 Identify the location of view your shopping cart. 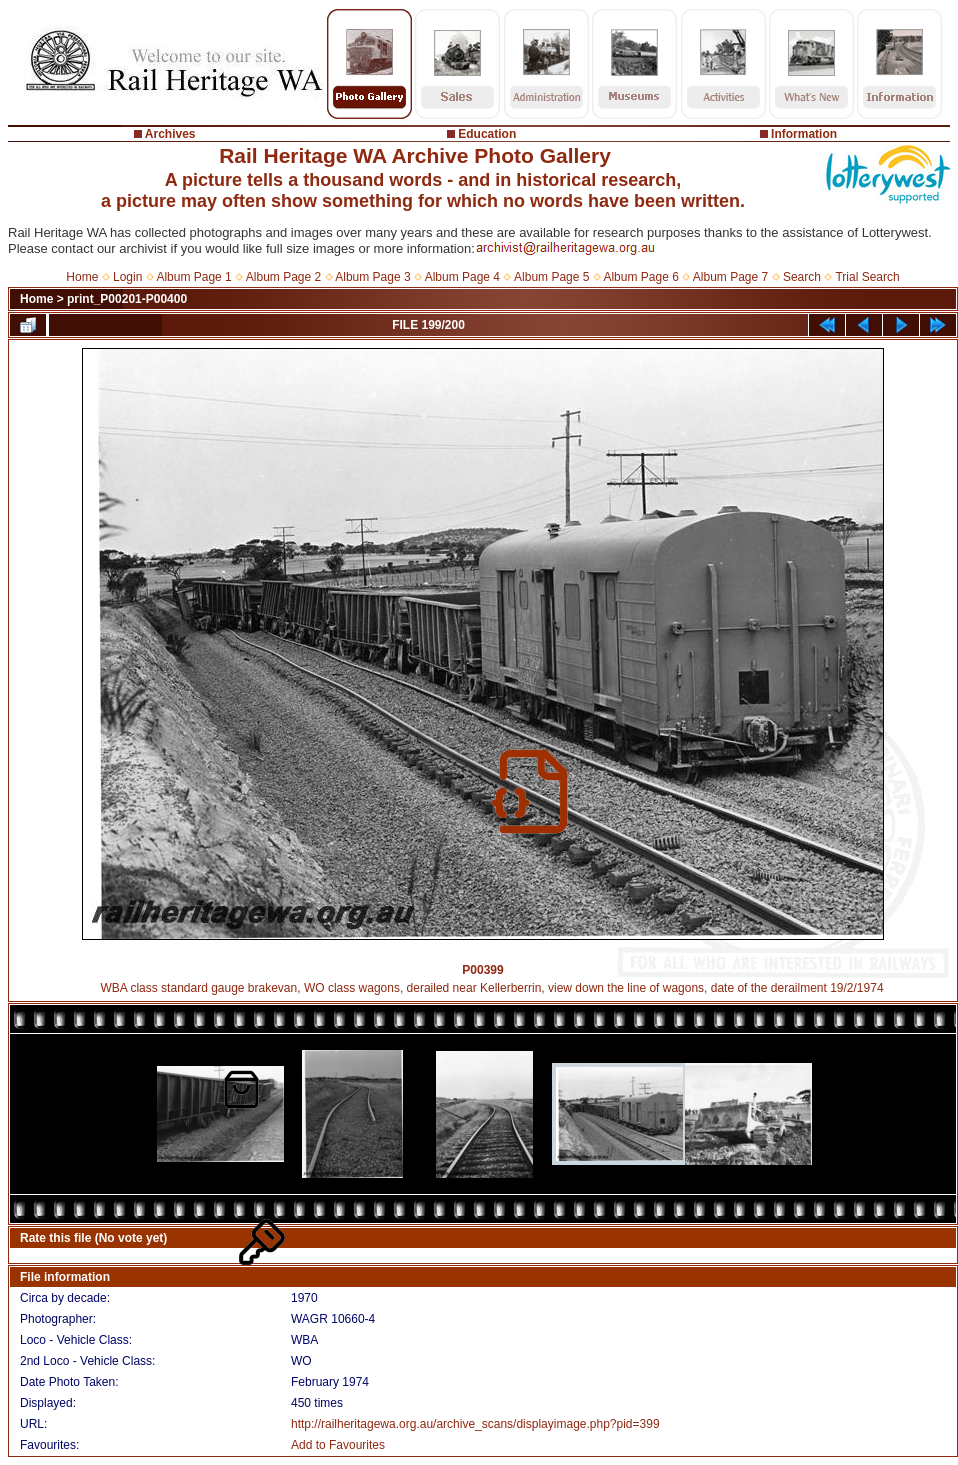
(241, 1089).